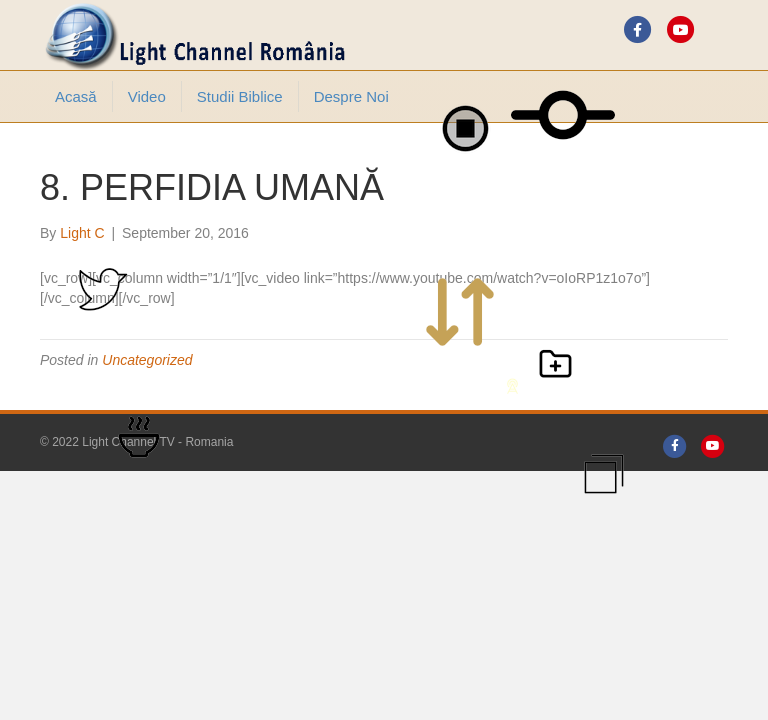 Image resolution: width=768 pixels, height=720 pixels. Describe the element at coordinates (512, 386) in the screenshot. I see `indicates cellular network signal strength` at that location.